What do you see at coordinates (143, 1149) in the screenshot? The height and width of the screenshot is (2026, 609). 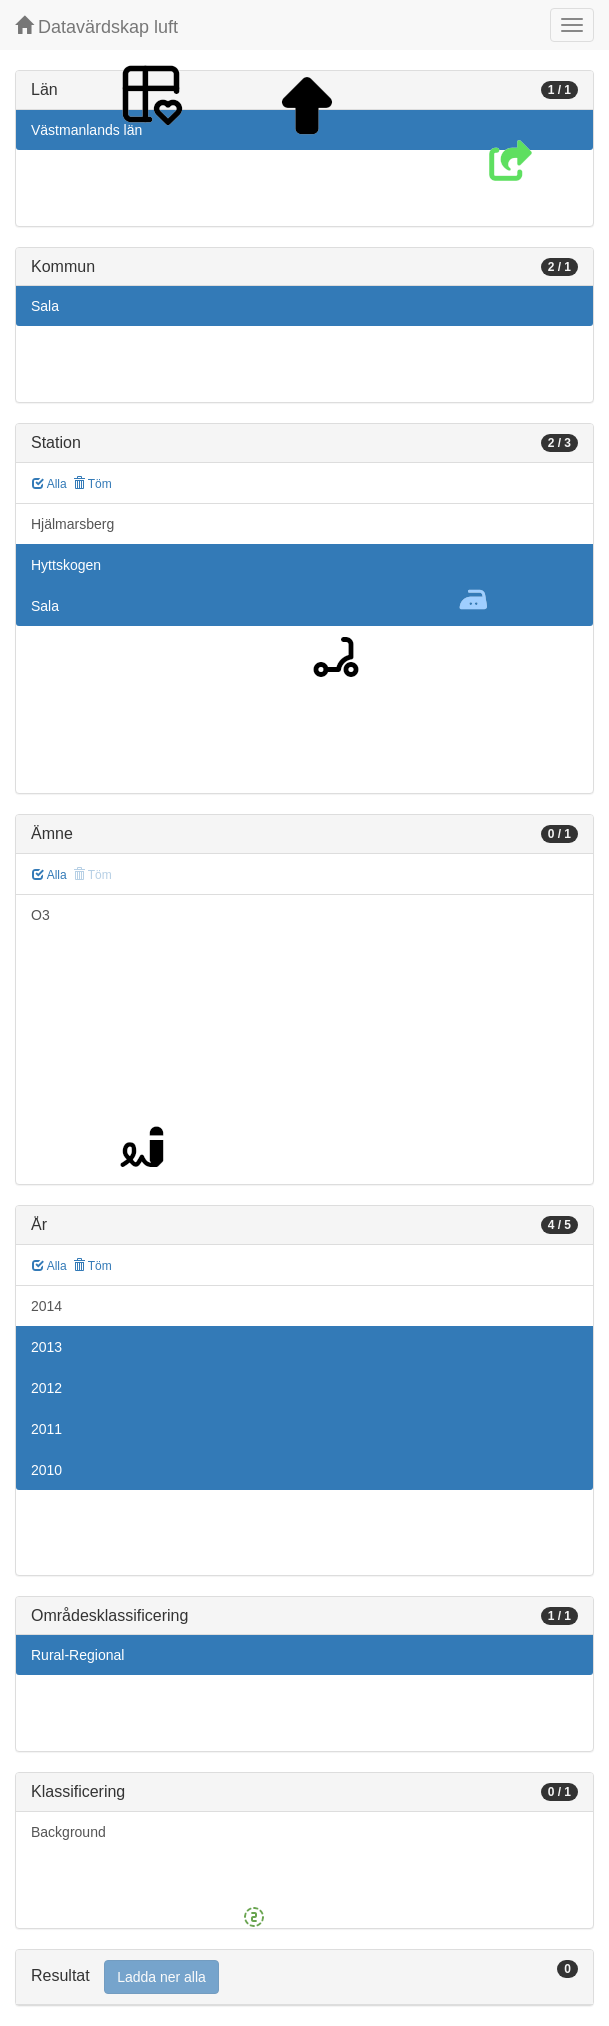 I see `sign or add a signature` at bounding box center [143, 1149].